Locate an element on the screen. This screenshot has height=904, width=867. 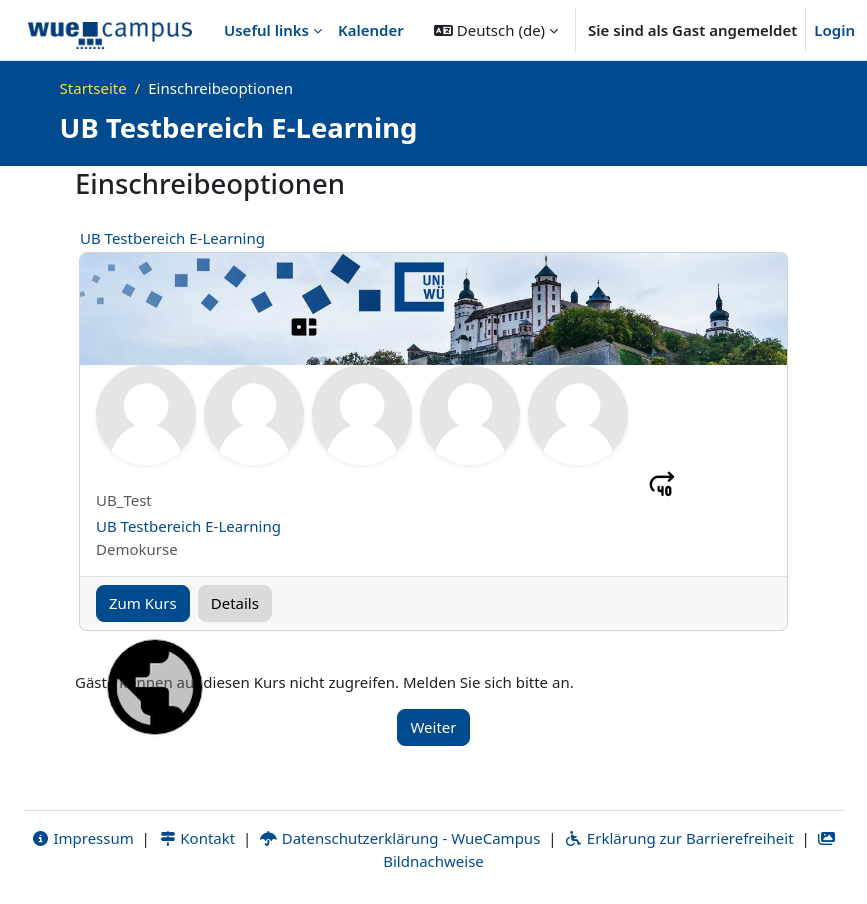
indicates public or global visibility is located at coordinates (155, 687).